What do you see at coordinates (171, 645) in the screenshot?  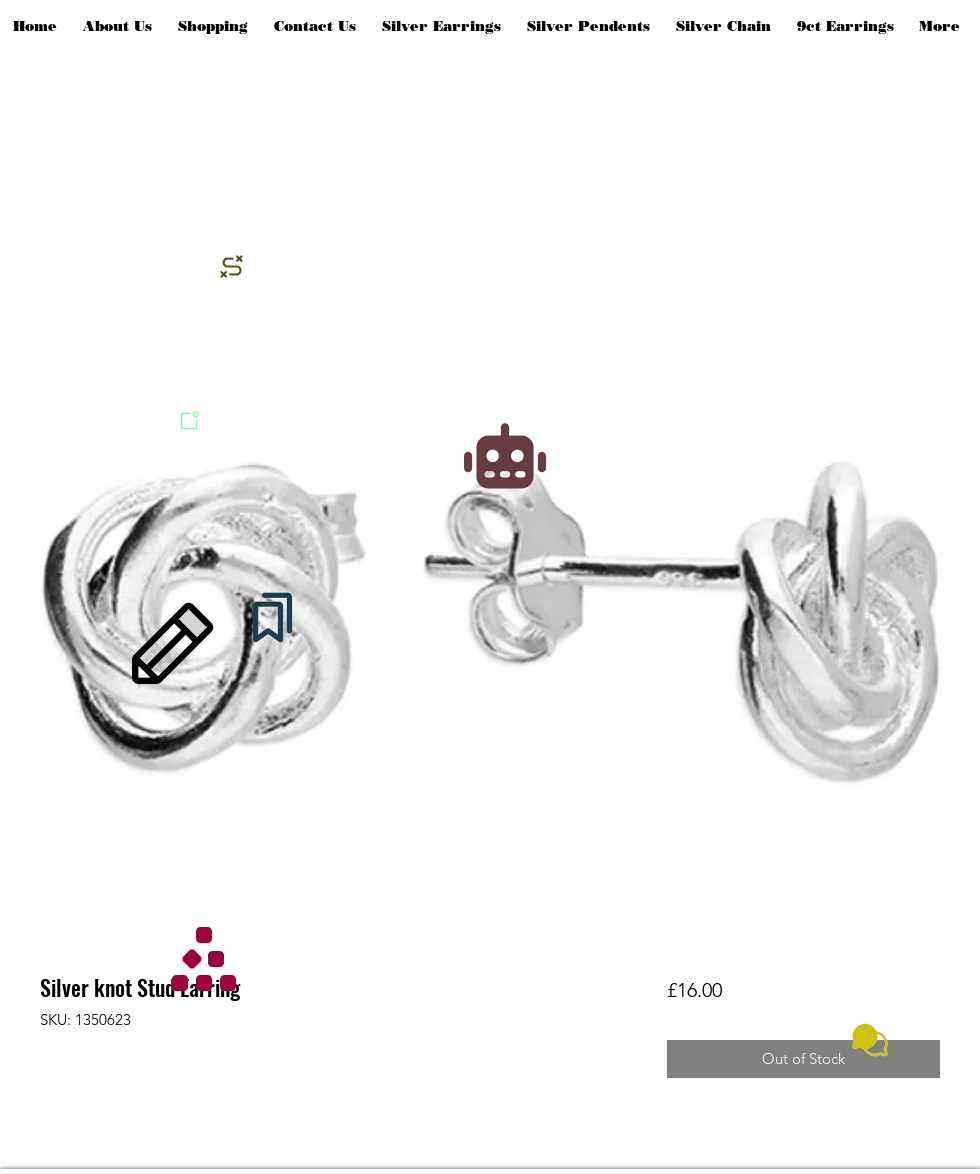 I see `edit content or text` at bounding box center [171, 645].